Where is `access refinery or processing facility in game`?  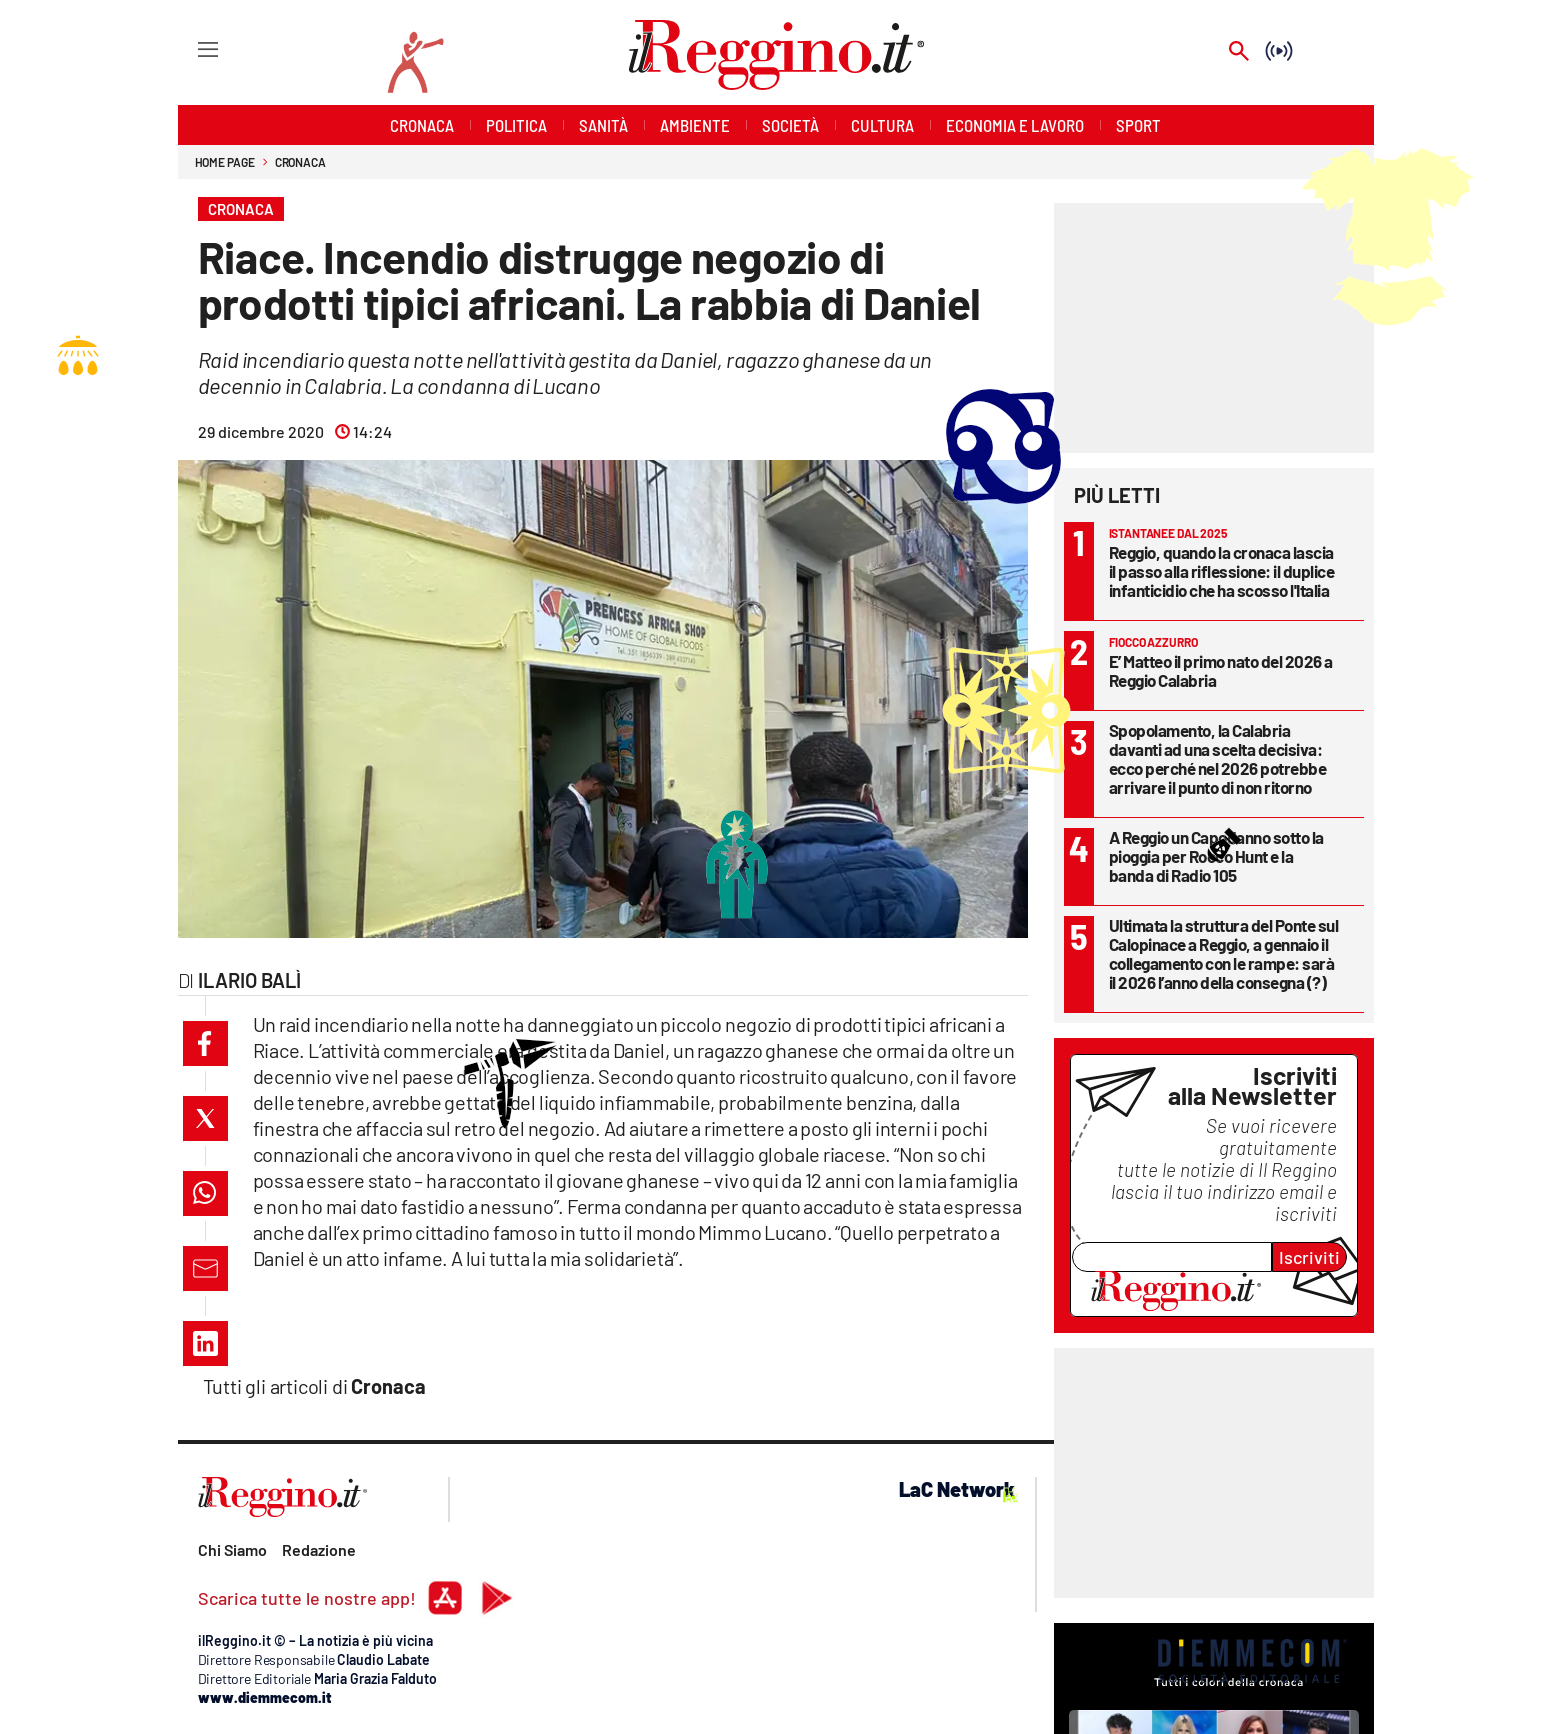
access refinery or processing facility in game is located at coordinates (1010, 1494).